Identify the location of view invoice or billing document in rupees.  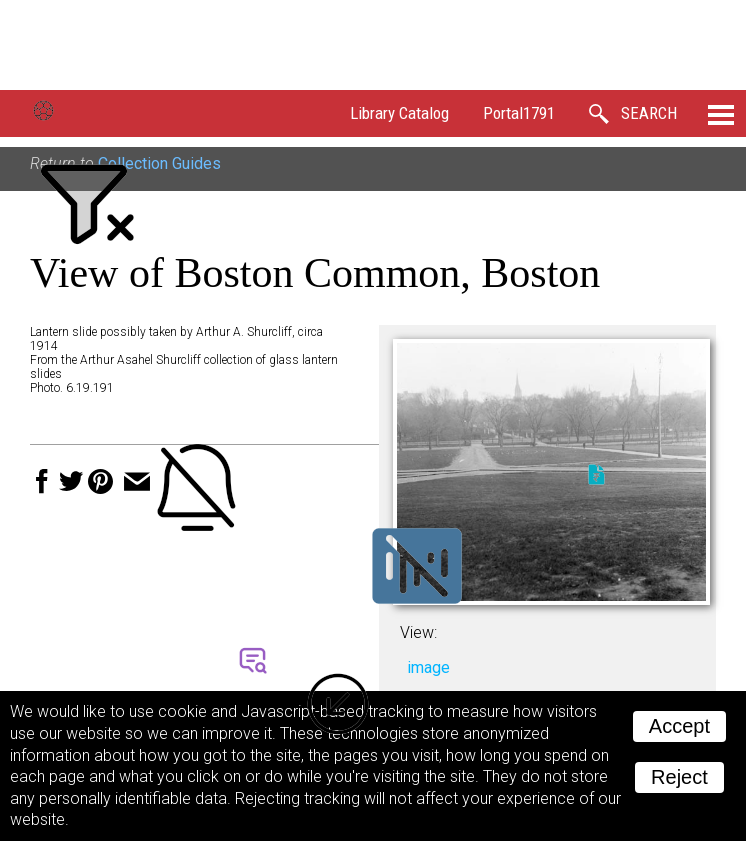
(596, 474).